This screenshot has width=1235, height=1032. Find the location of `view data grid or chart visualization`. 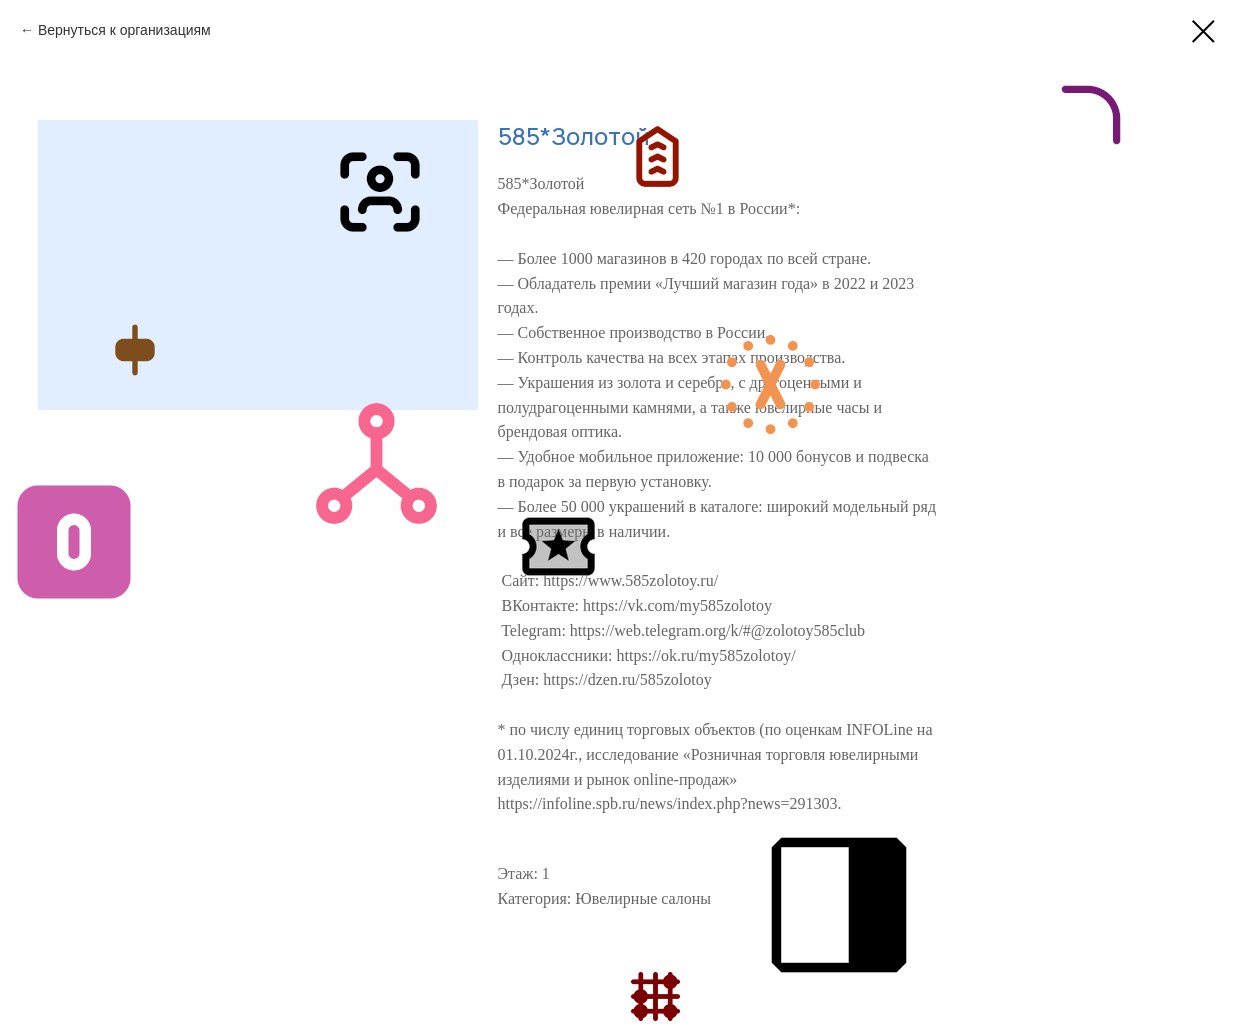

view data grid or chart visualization is located at coordinates (655, 996).